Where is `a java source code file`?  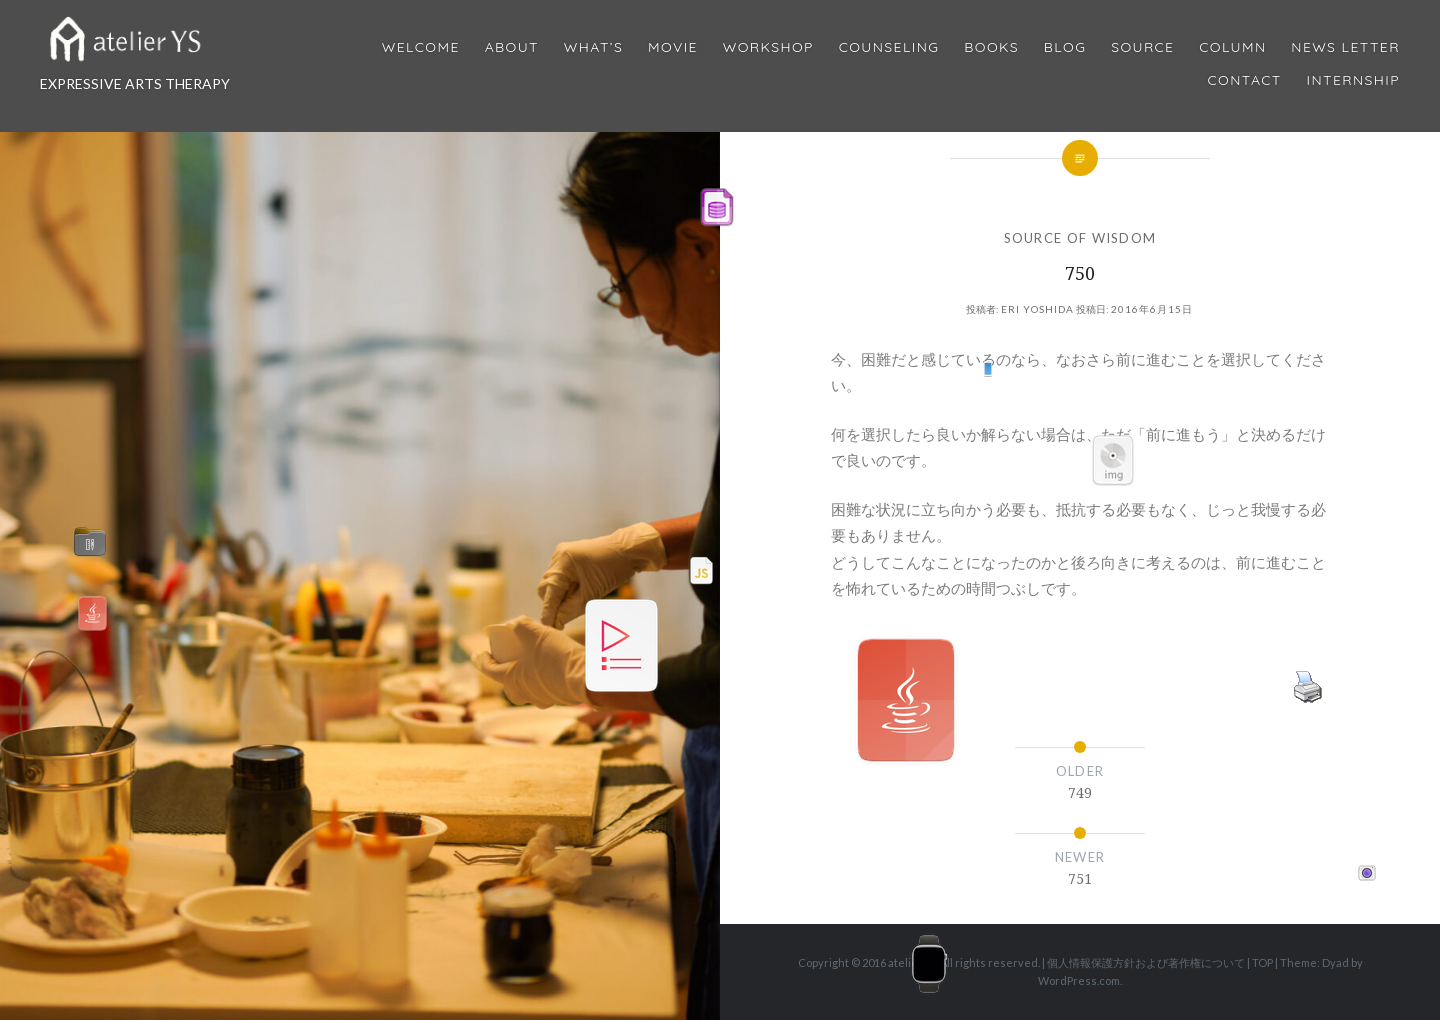 a java source code file is located at coordinates (906, 700).